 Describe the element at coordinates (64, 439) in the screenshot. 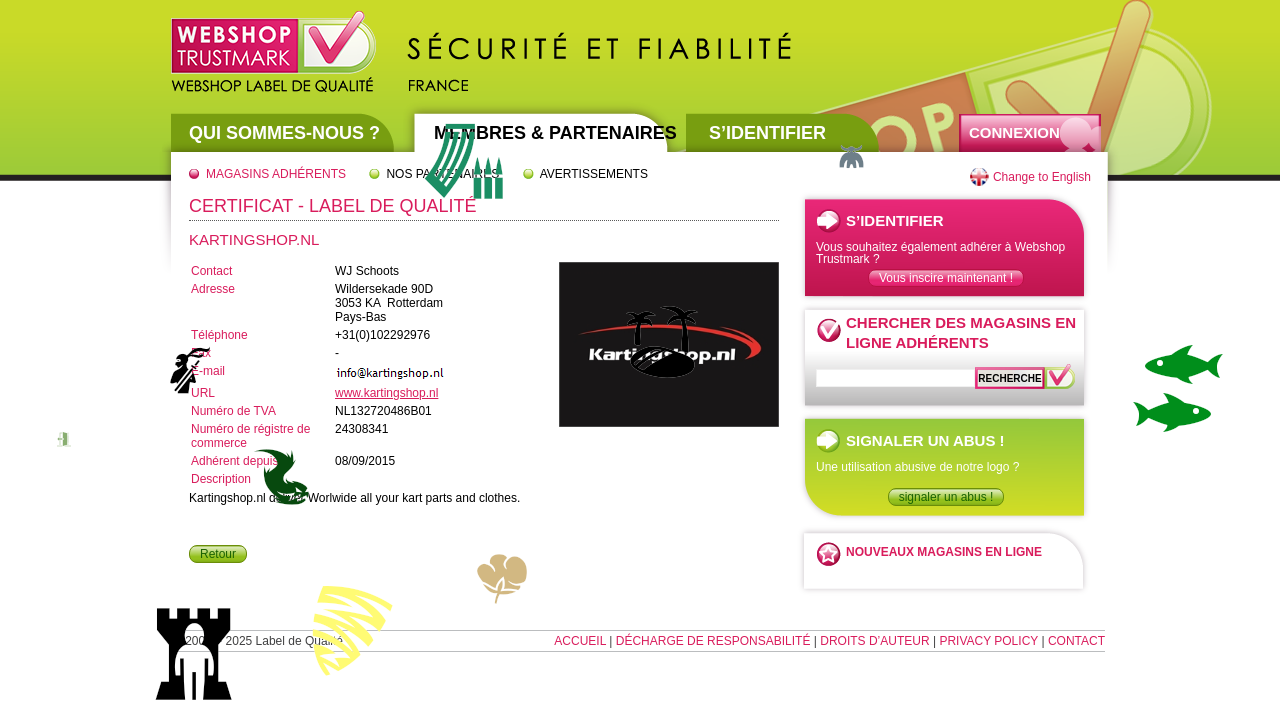

I see `enter a room or building` at that location.